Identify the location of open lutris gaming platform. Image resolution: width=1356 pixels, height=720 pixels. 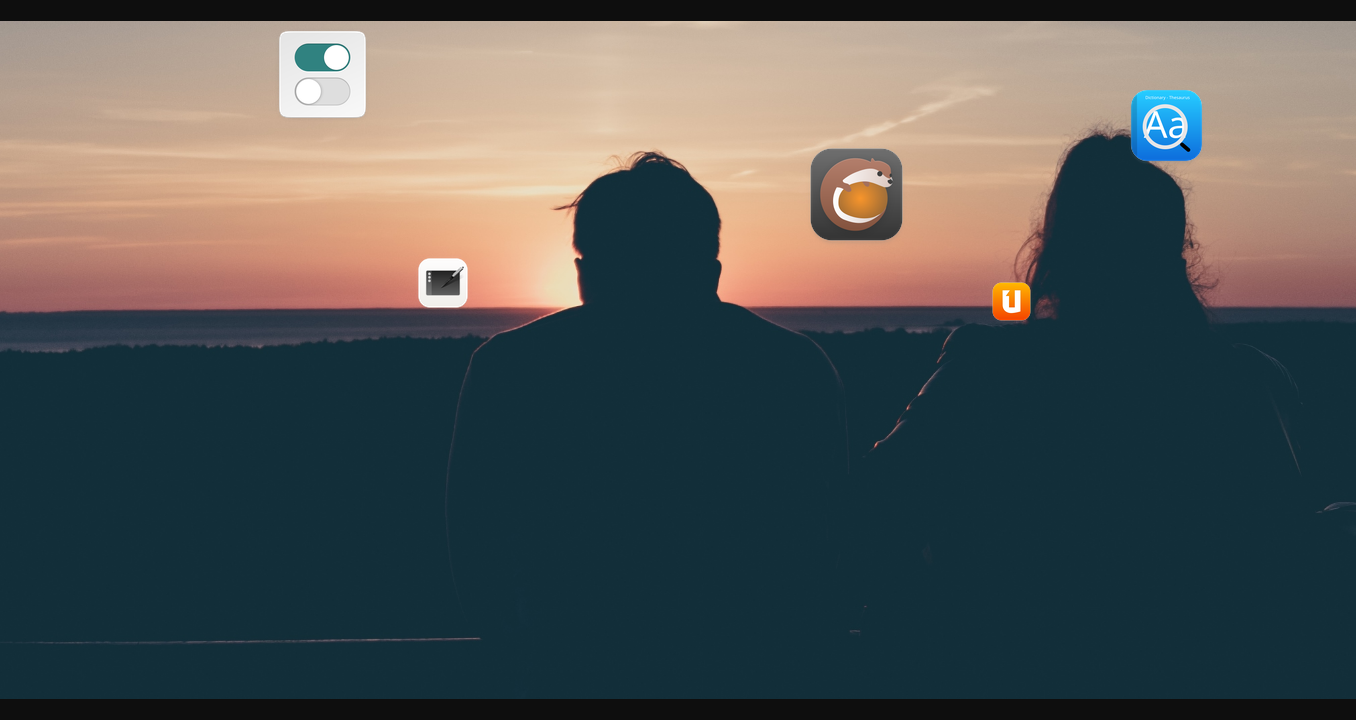
(856, 194).